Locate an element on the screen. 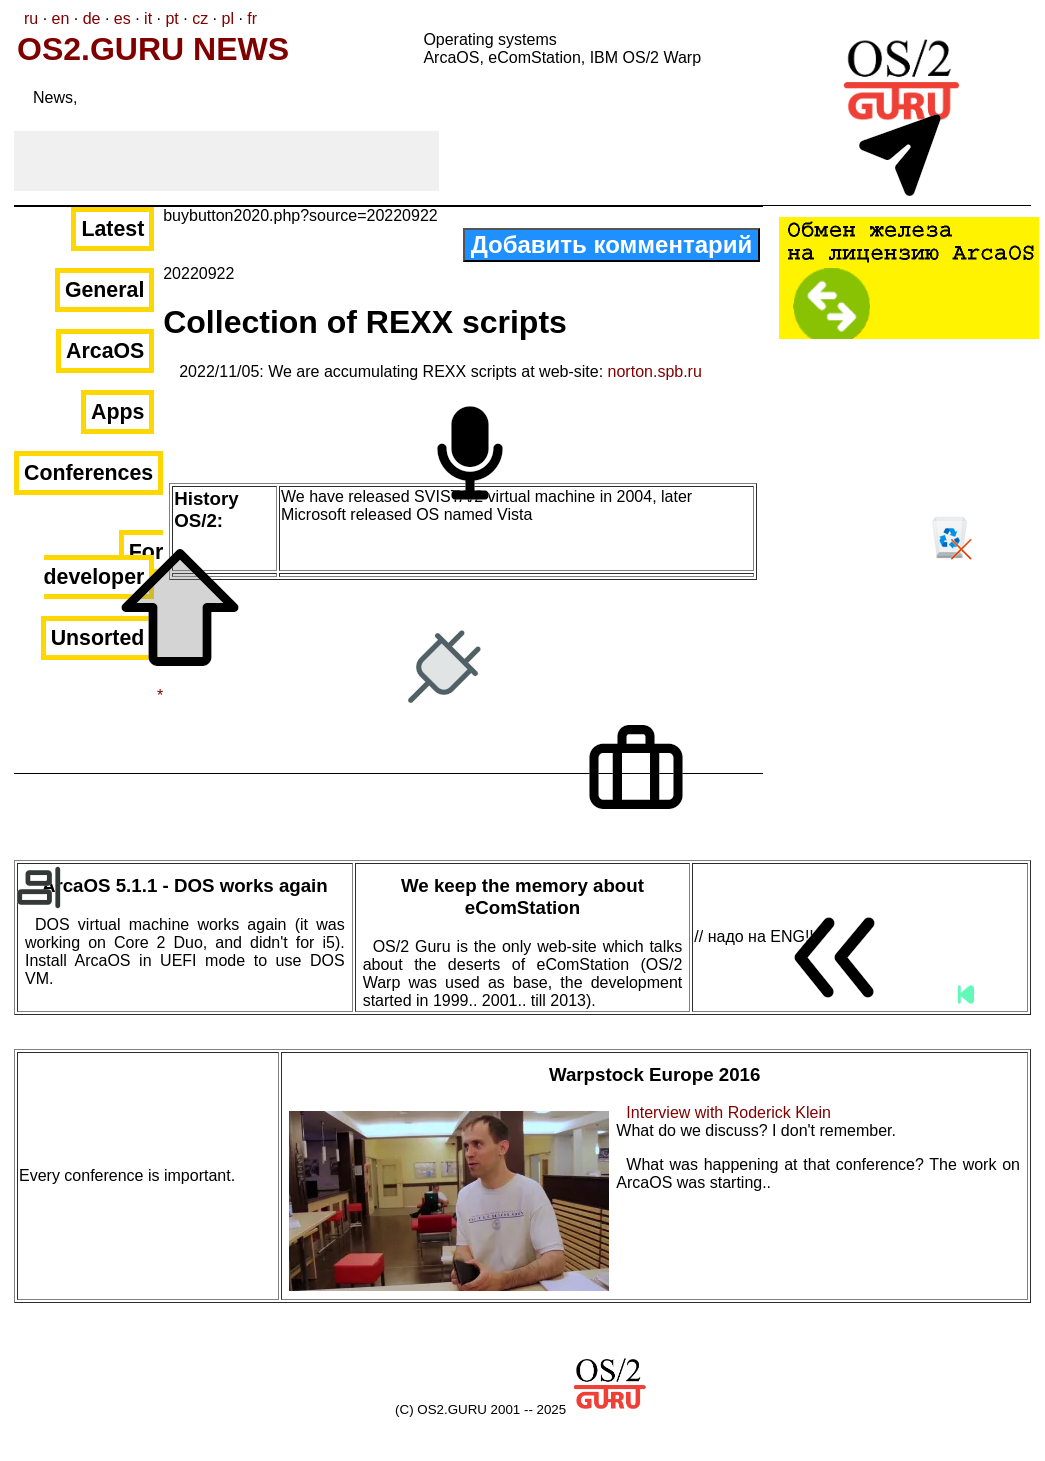 The width and height of the screenshot is (1045, 1461). tap to start voice recording is located at coordinates (470, 453).